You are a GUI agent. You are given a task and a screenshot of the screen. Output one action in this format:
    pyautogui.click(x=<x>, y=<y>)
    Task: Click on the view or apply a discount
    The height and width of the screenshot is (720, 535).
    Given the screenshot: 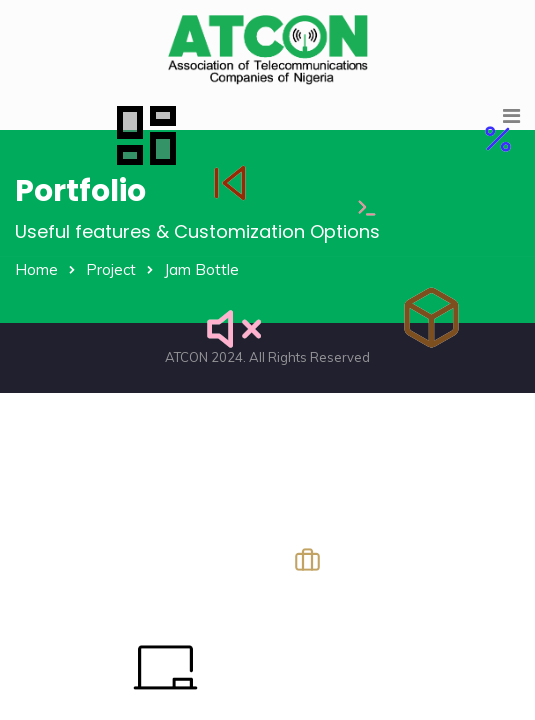 What is the action you would take?
    pyautogui.click(x=498, y=139)
    